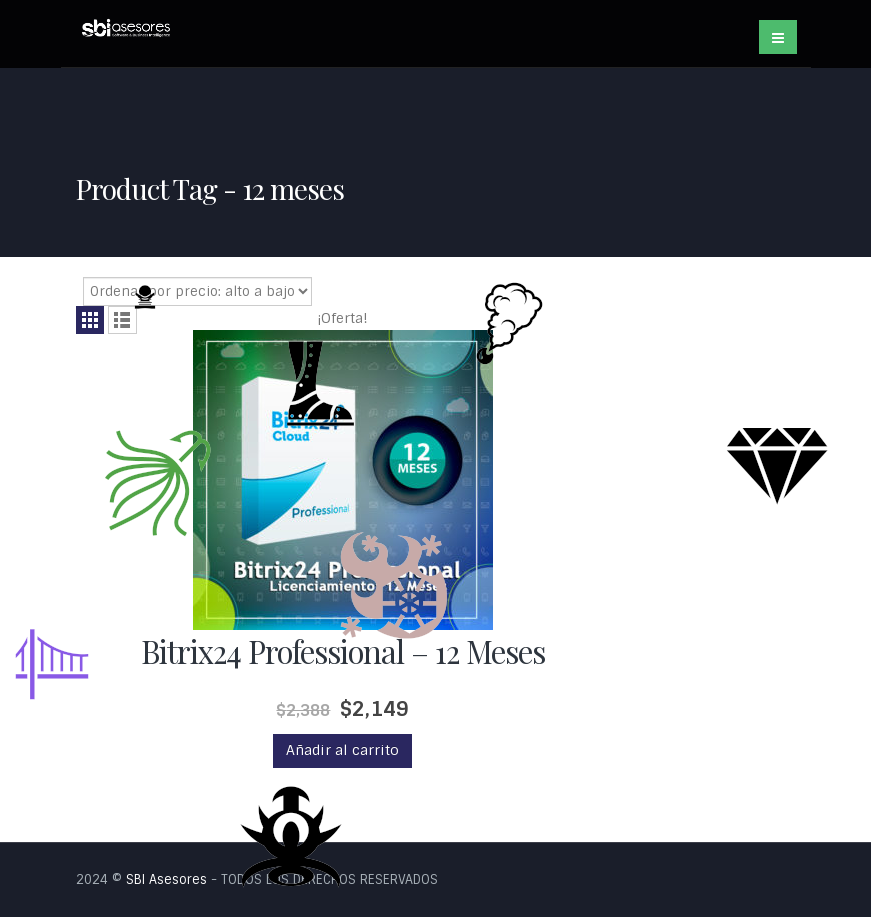 The height and width of the screenshot is (917, 871). What do you see at coordinates (320, 383) in the screenshot?
I see `equip armor boots to your character` at bounding box center [320, 383].